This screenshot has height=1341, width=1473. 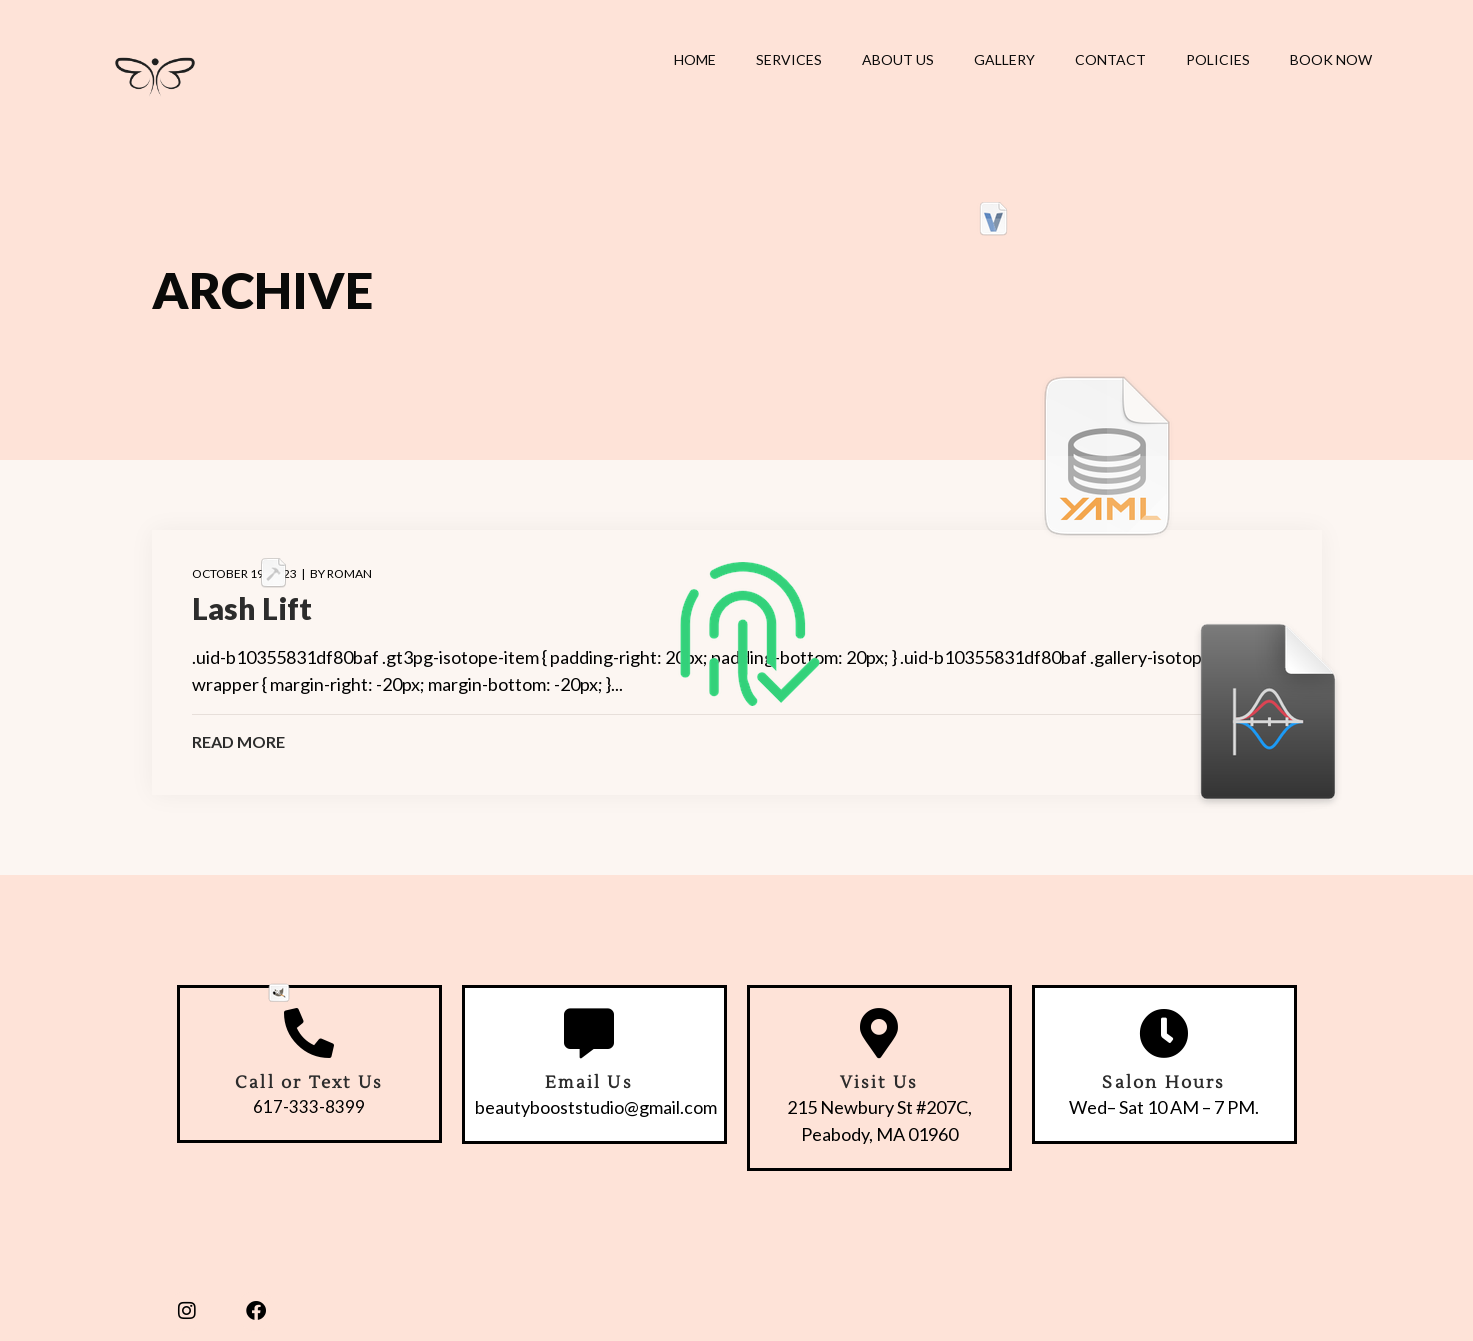 I want to click on a v programming language source file, so click(x=993, y=218).